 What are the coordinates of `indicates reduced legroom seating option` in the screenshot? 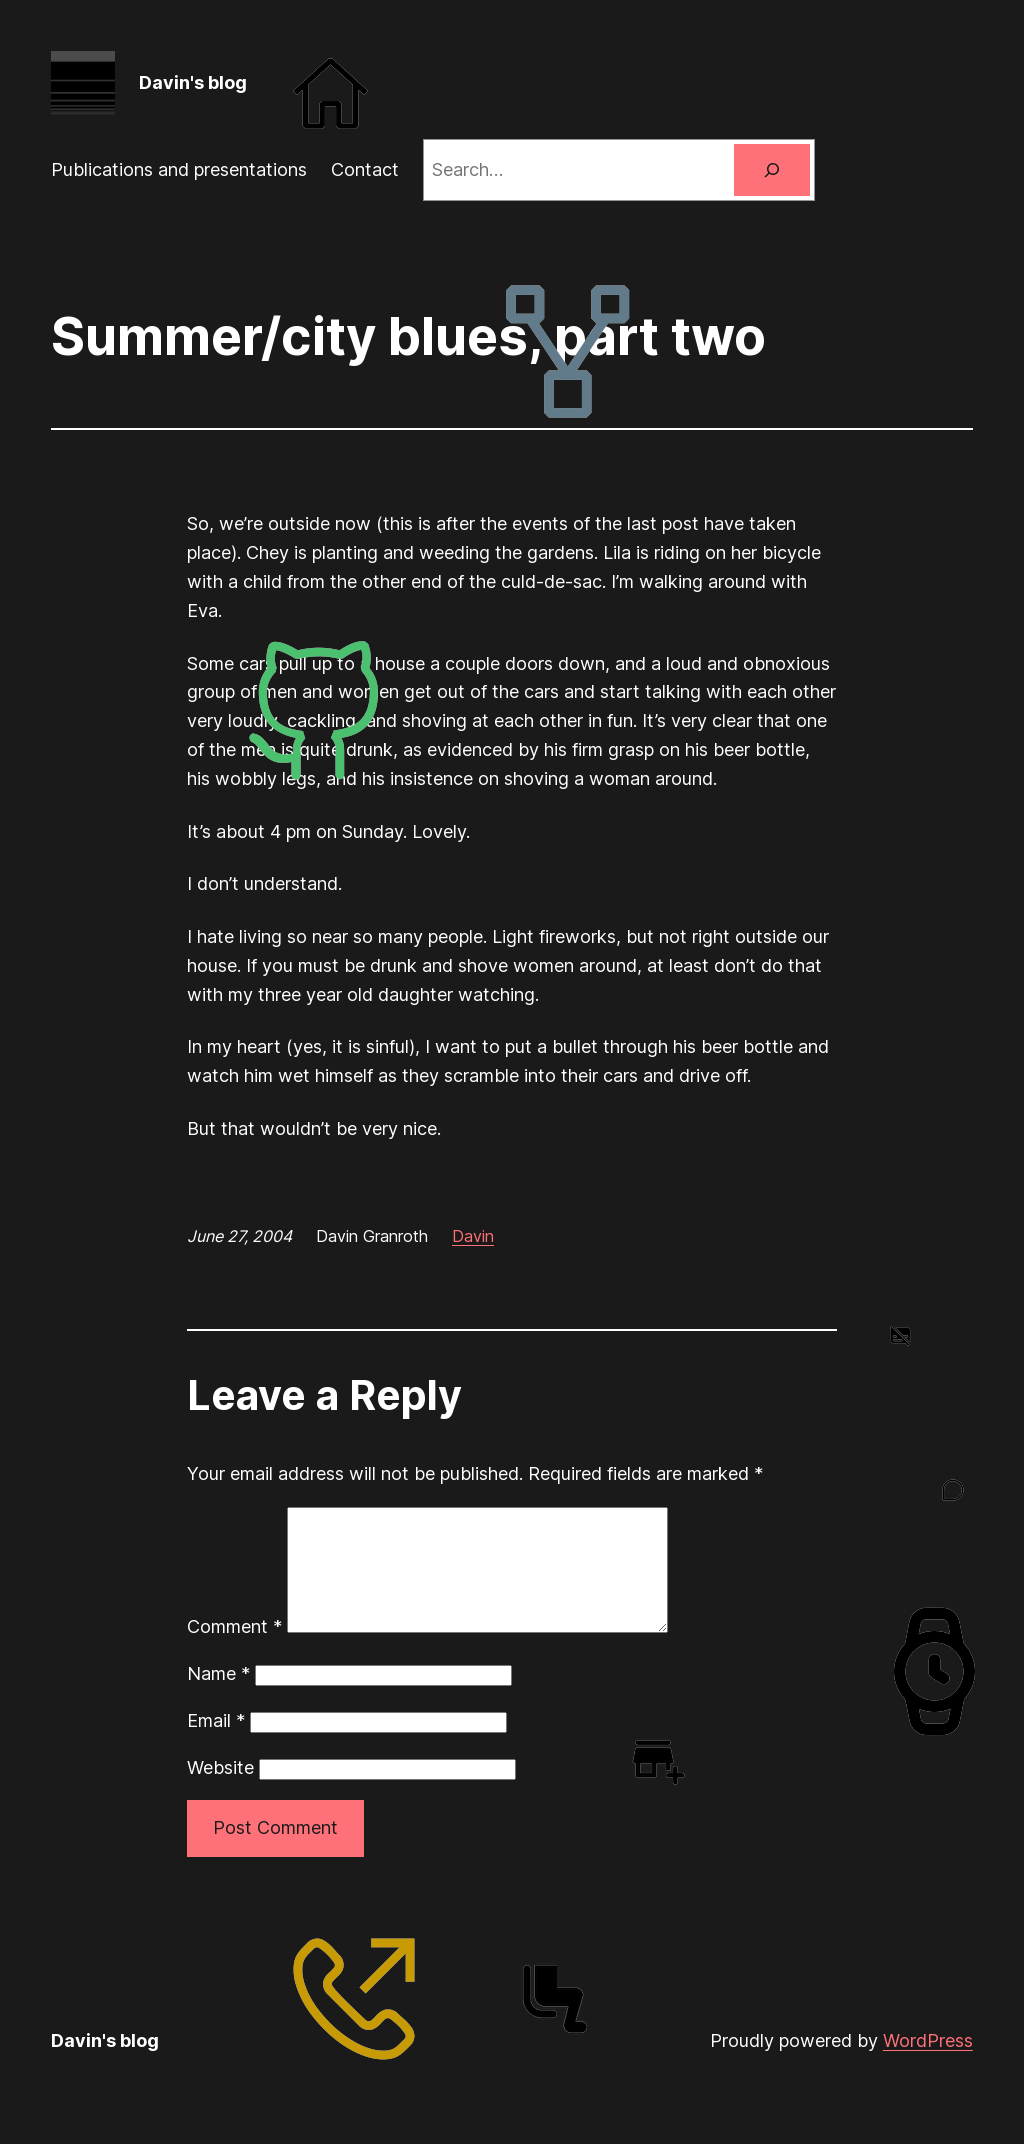 It's located at (557, 1999).